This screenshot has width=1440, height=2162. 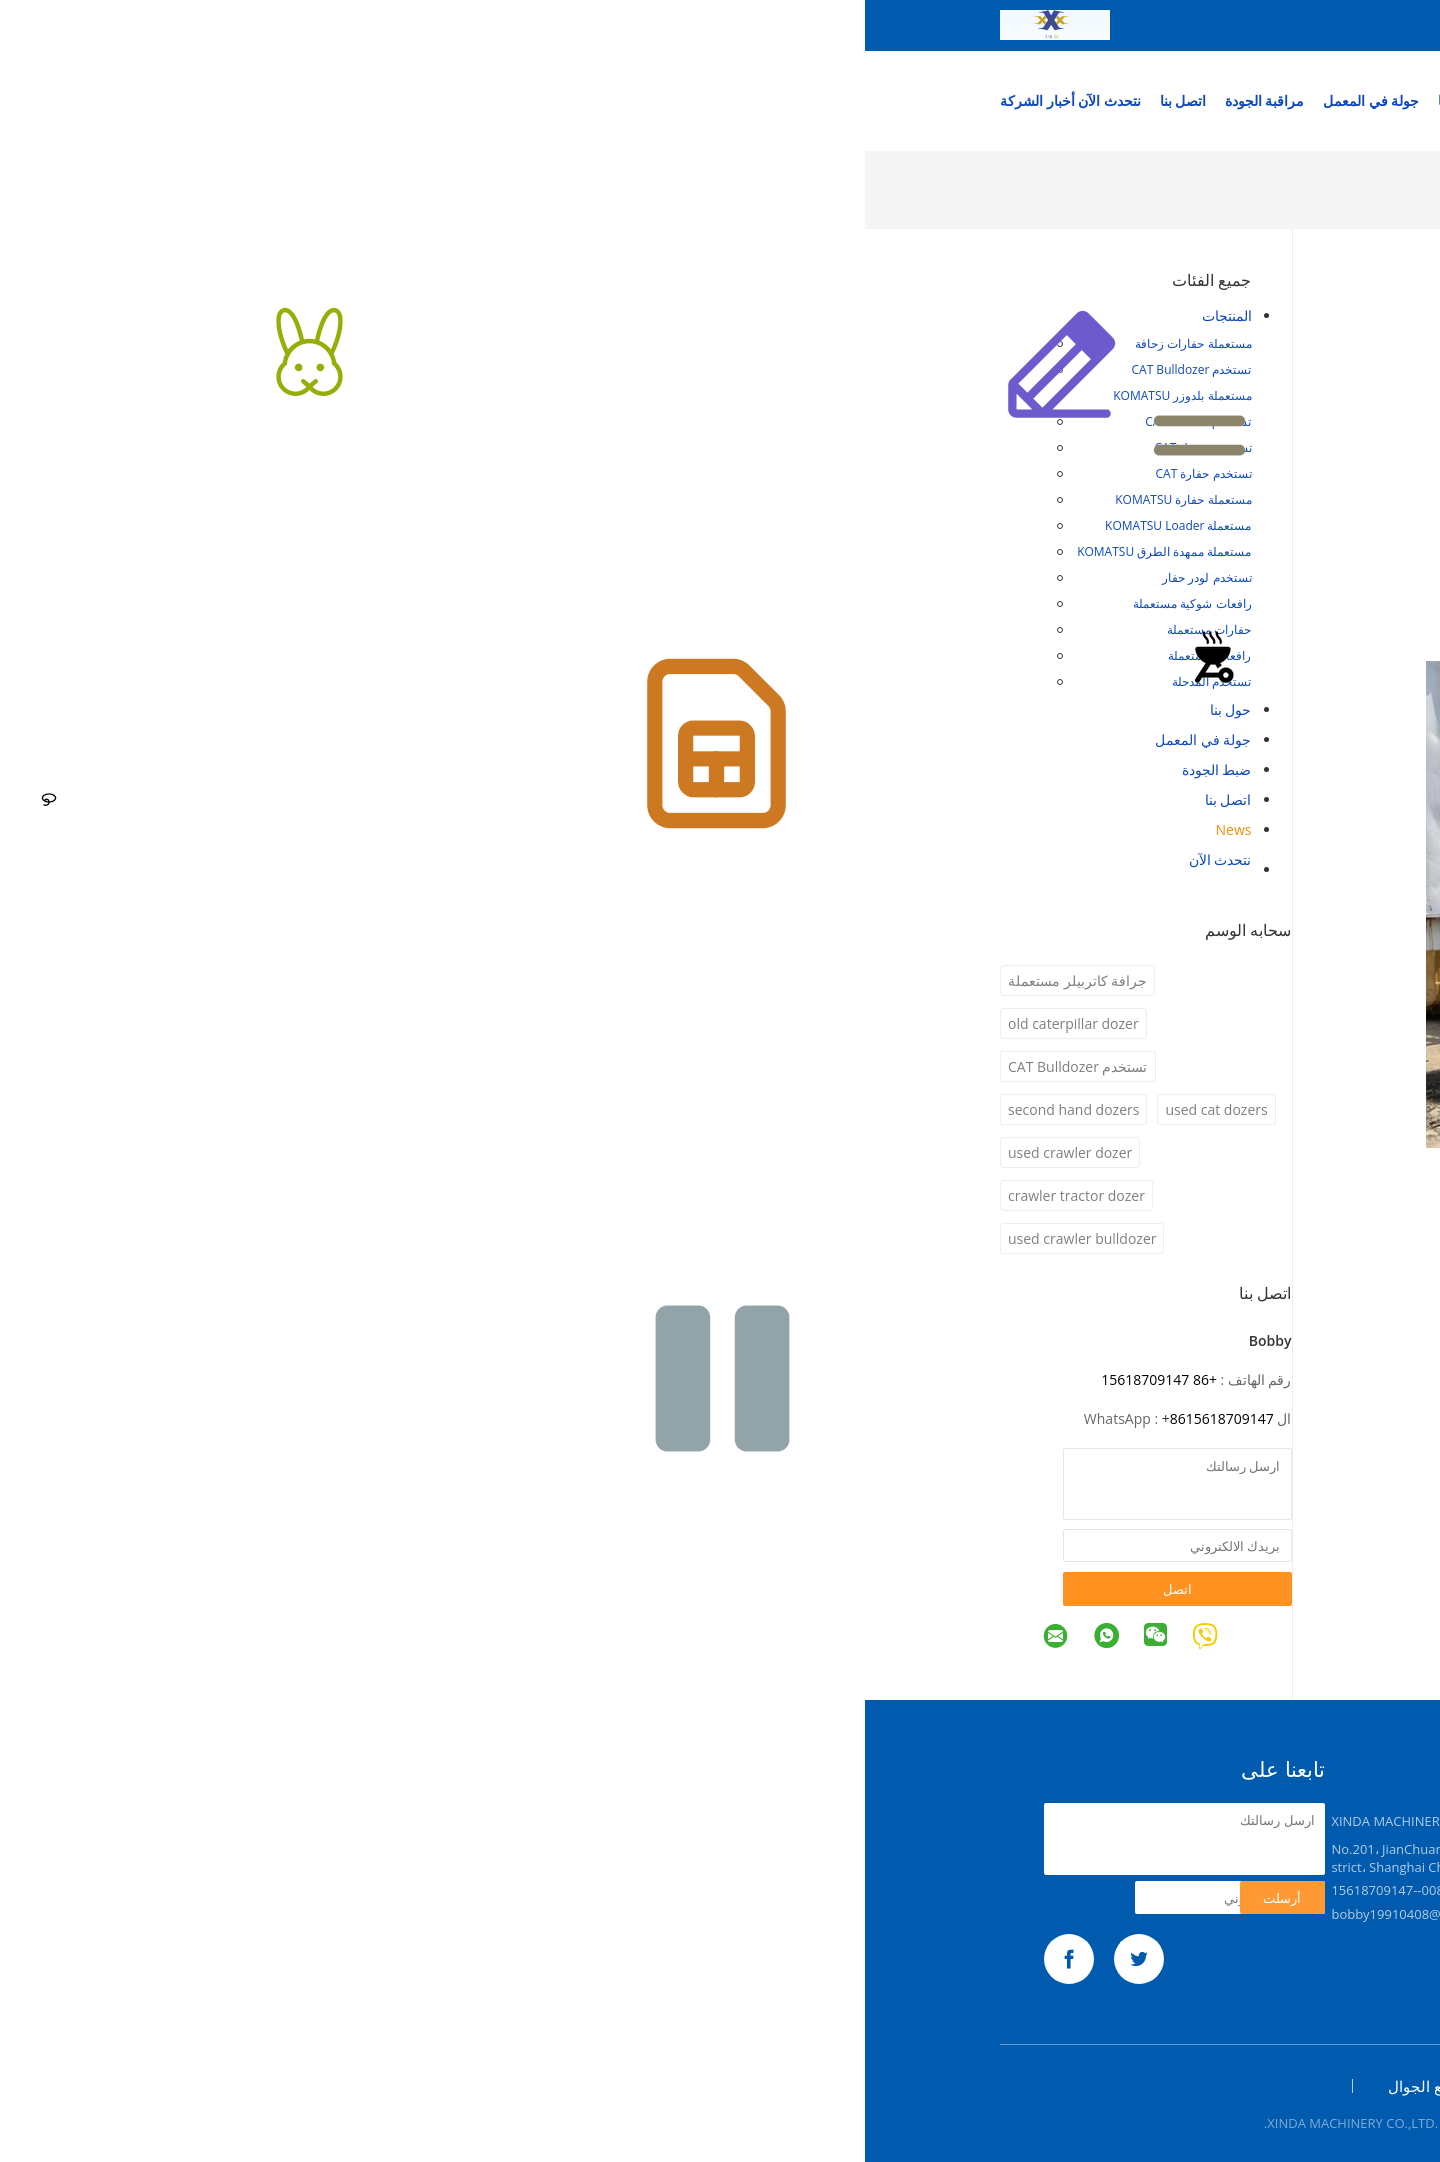 I want to click on equals or comparison function, so click(x=1199, y=435).